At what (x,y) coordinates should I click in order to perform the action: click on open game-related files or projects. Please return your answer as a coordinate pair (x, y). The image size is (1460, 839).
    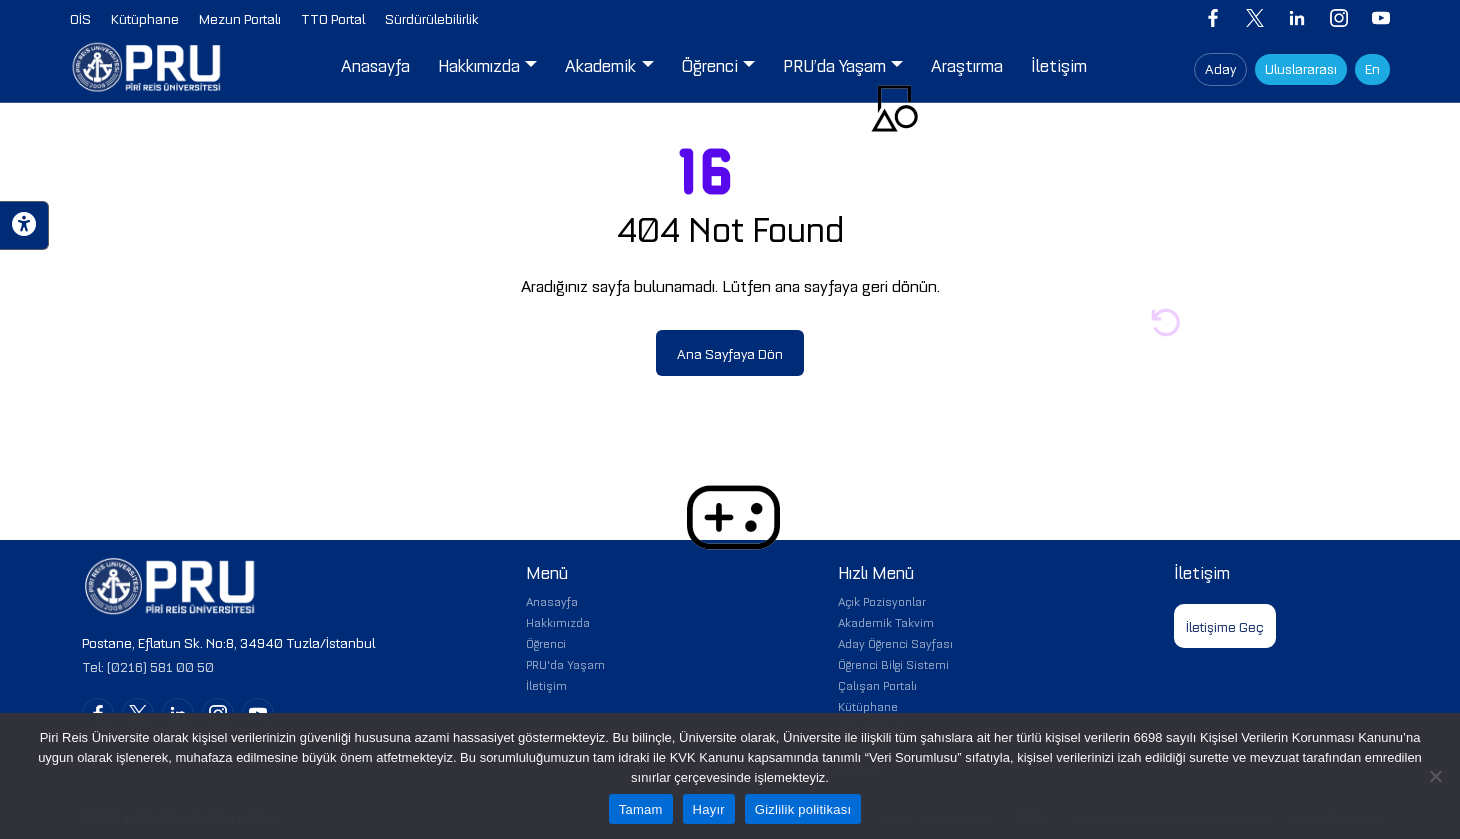
    Looking at the image, I should click on (733, 514).